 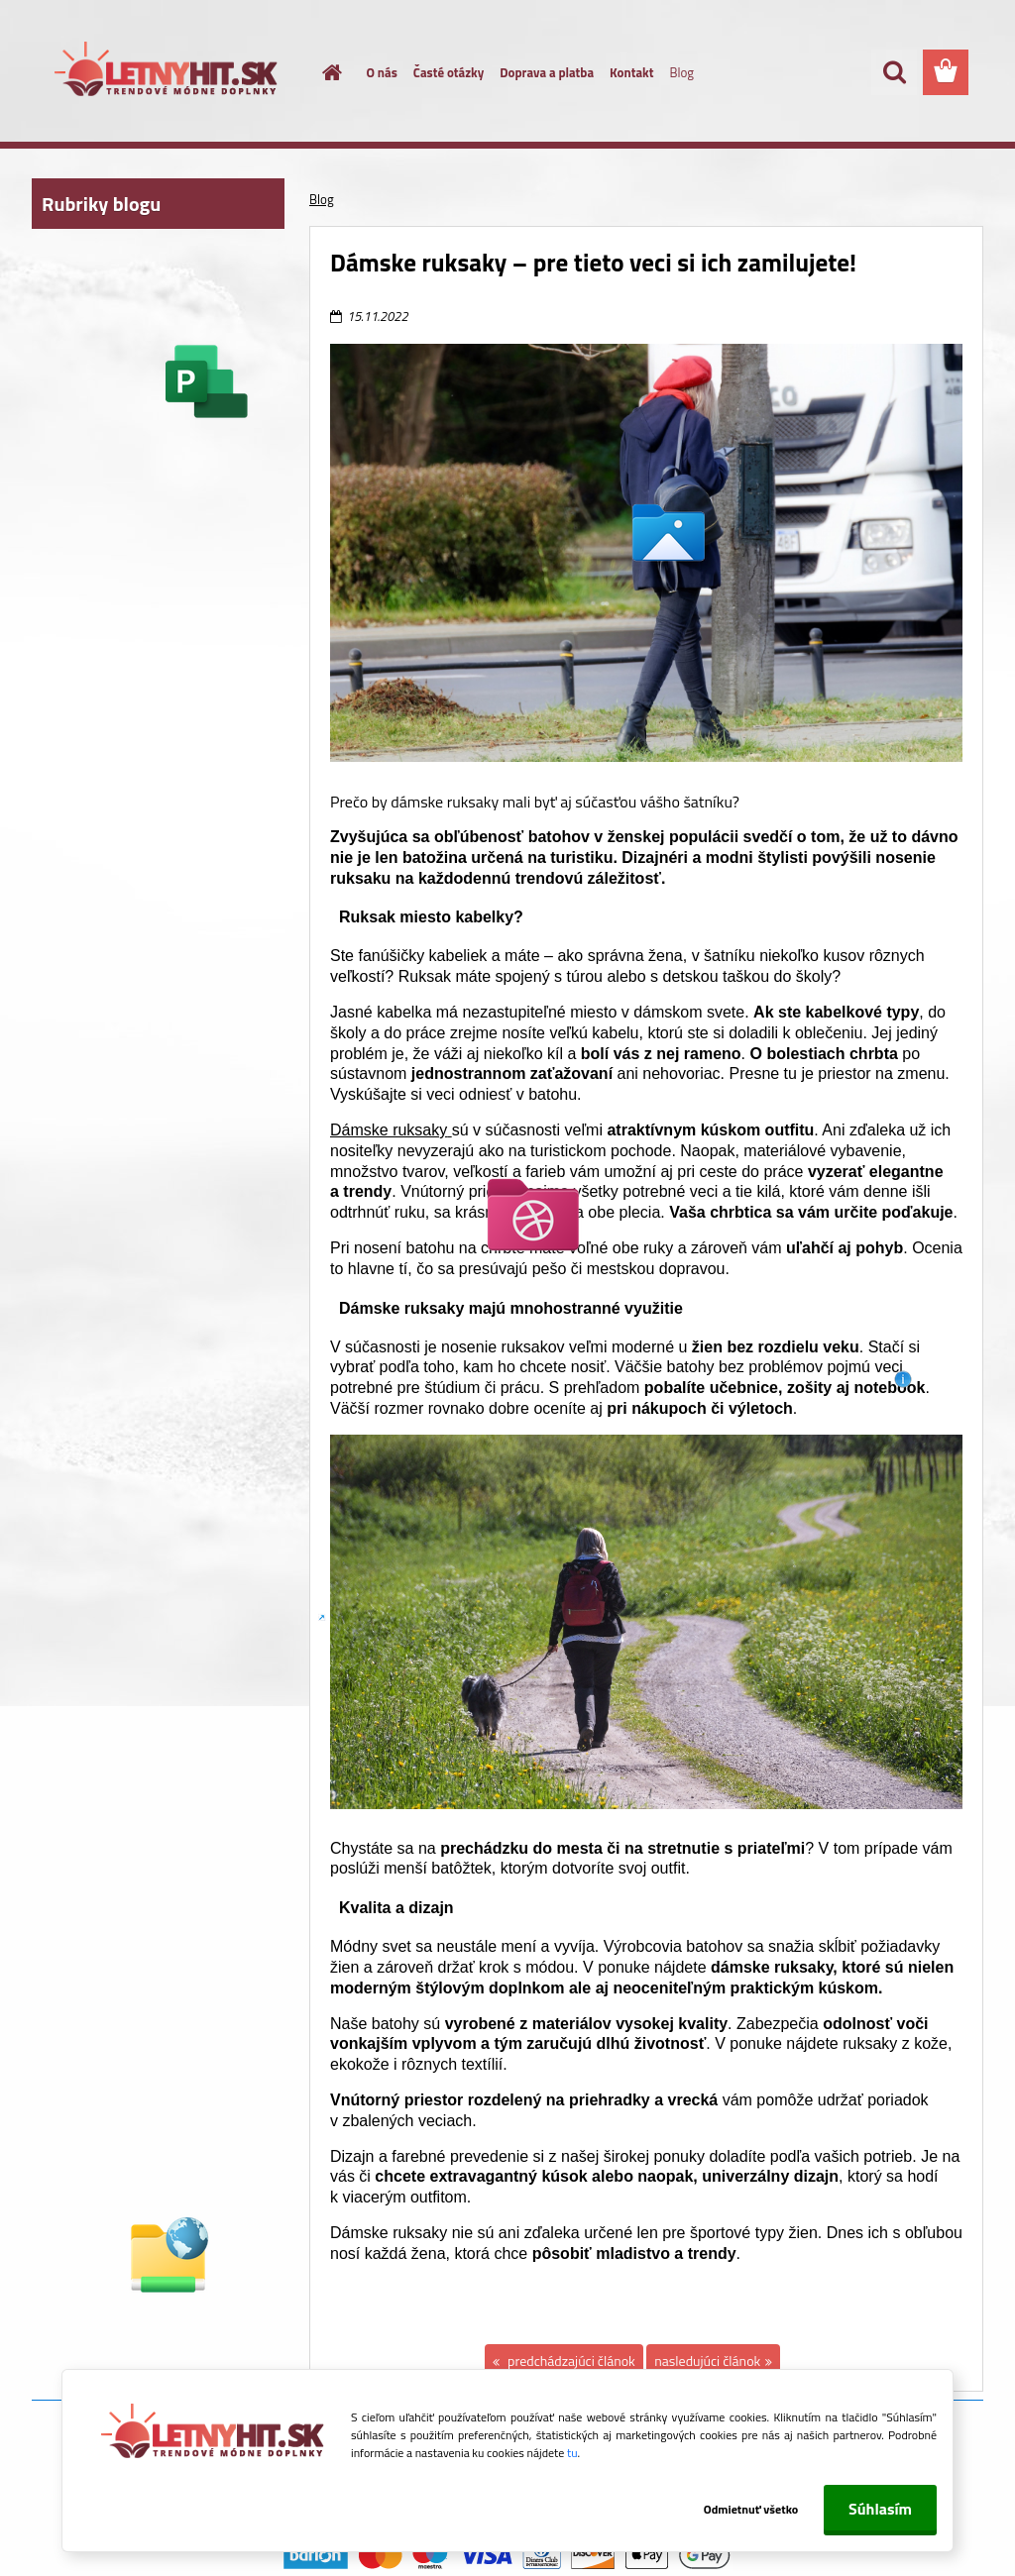 I want to click on open pictures folder, so click(x=668, y=534).